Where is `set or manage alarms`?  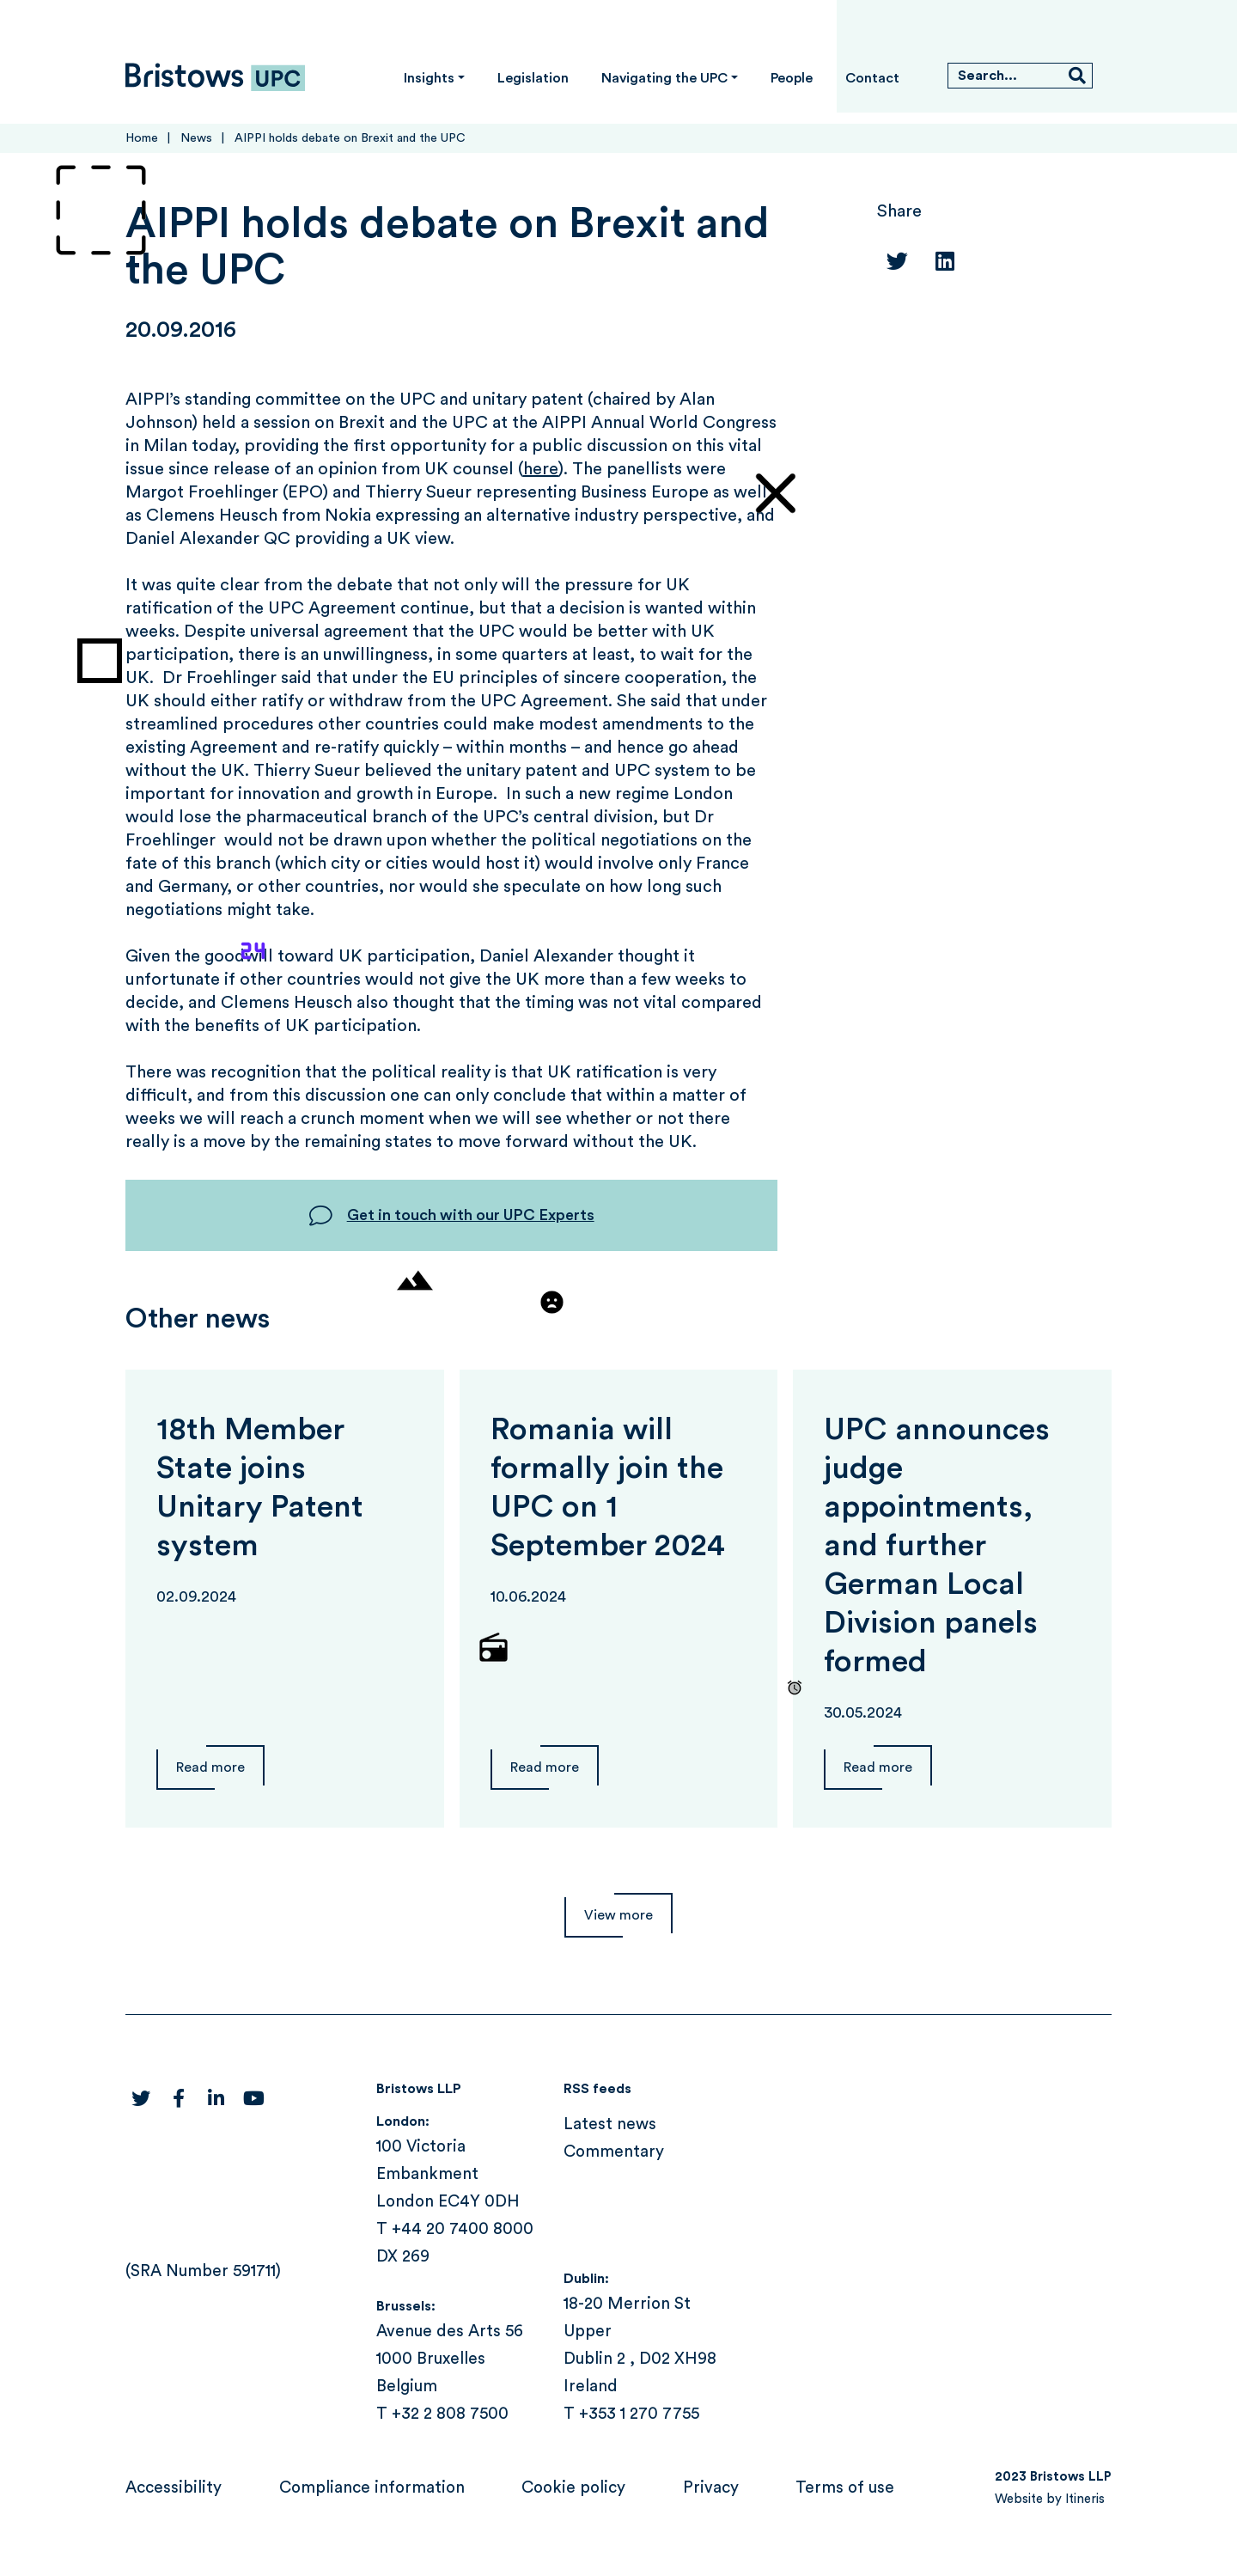
set or manage alarms is located at coordinates (795, 1688).